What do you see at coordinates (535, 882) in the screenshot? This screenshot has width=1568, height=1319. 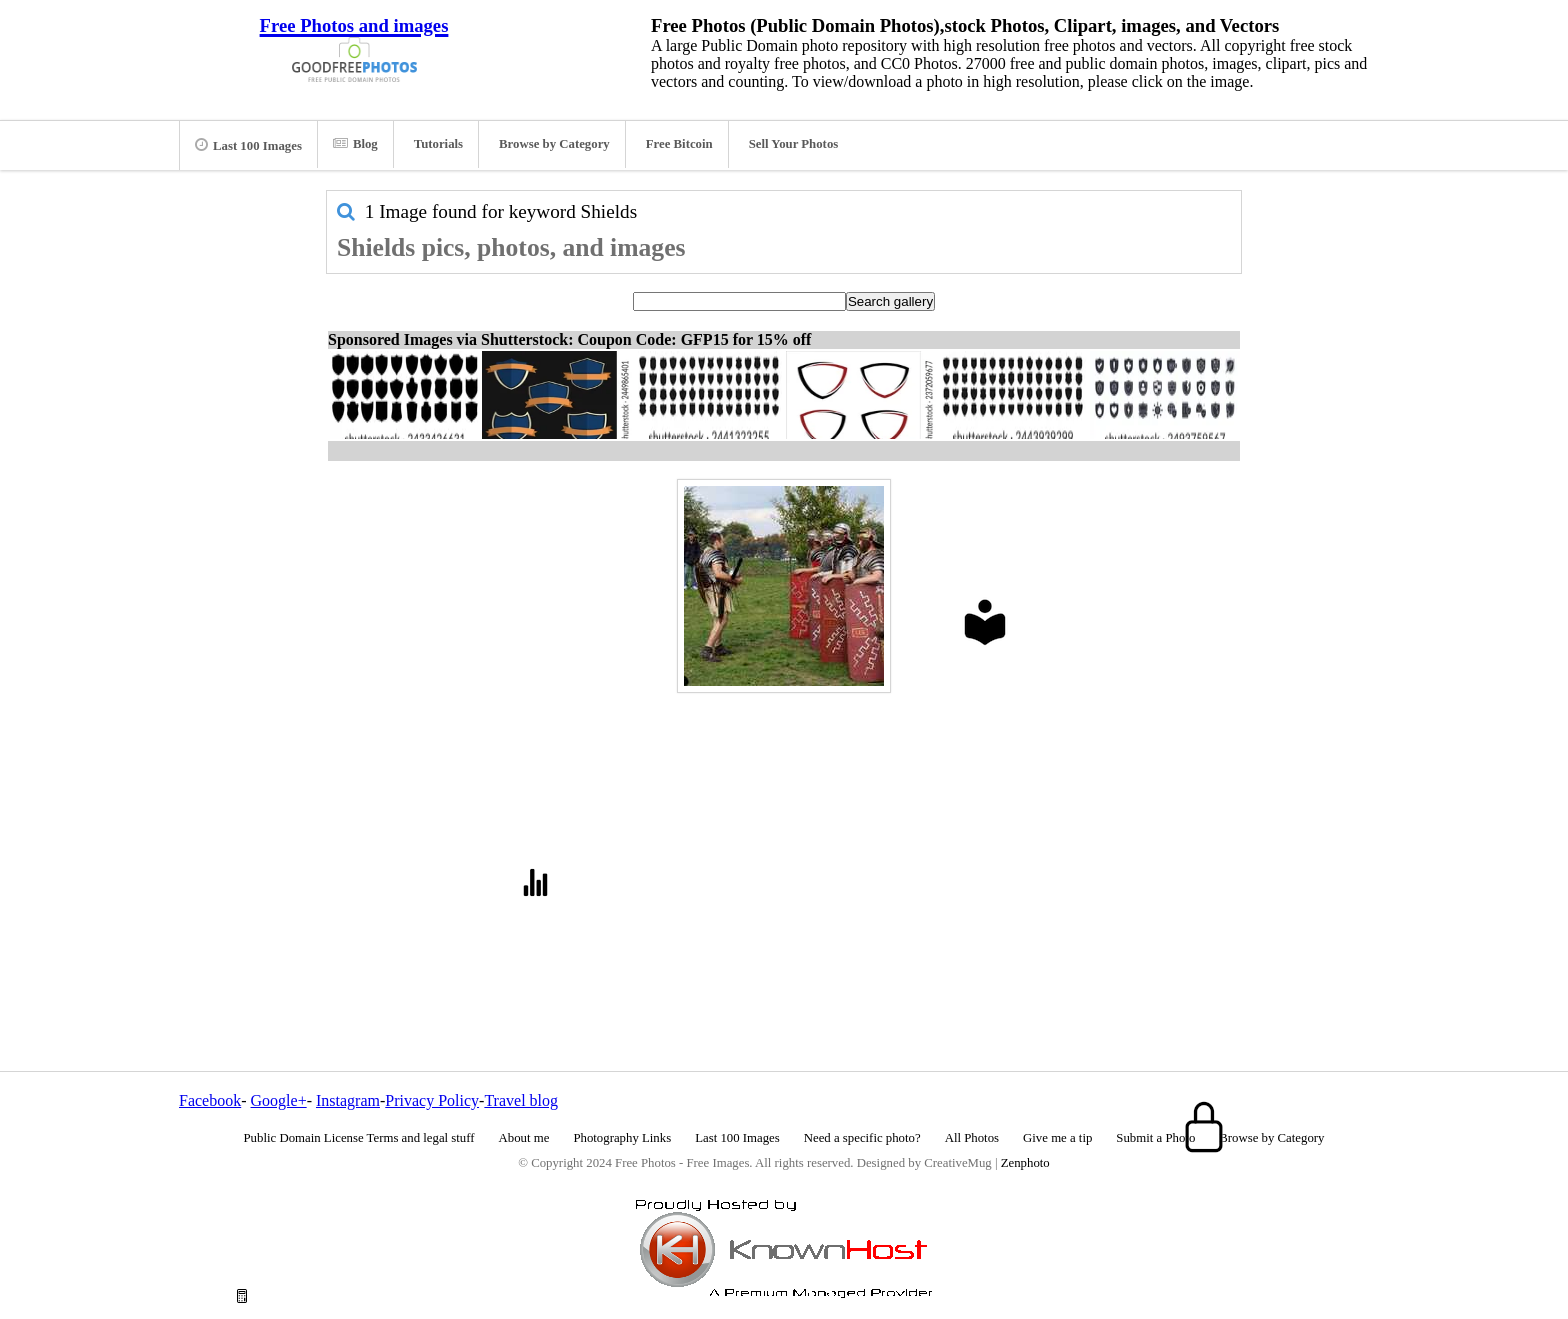 I see `view statistics and analytics` at bounding box center [535, 882].